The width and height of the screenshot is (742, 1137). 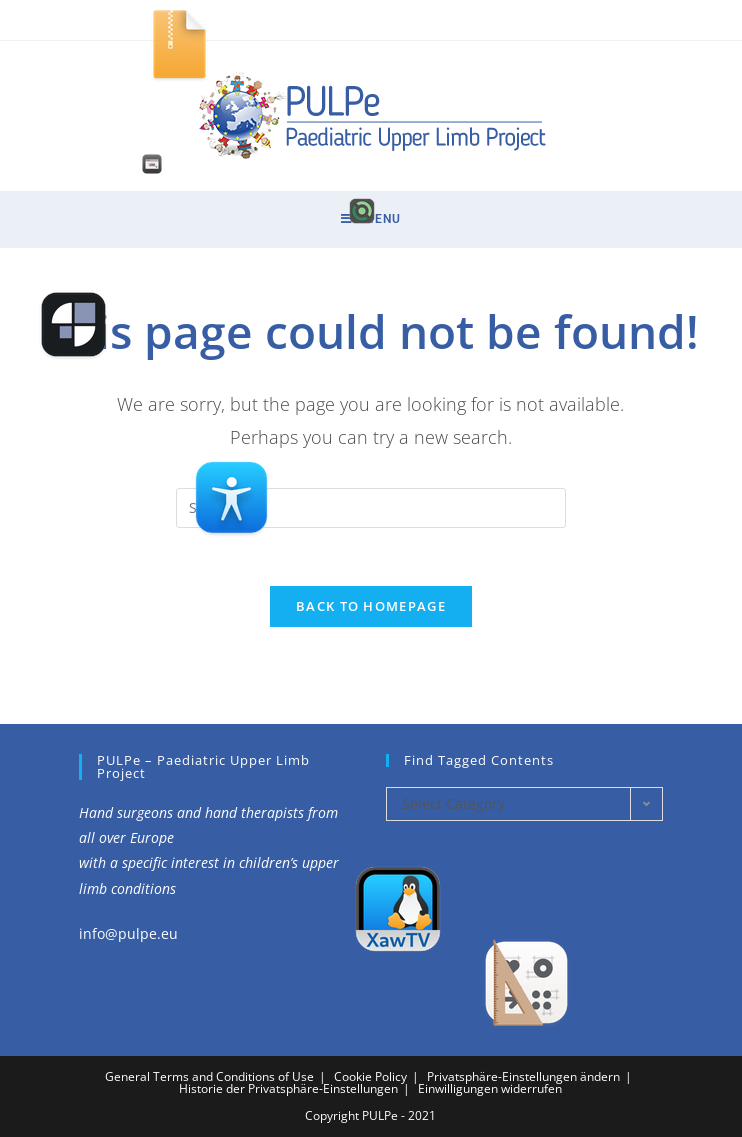 What do you see at coordinates (152, 164) in the screenshot?
I see `create a new virtual machine` at bounding box center [152, 164].